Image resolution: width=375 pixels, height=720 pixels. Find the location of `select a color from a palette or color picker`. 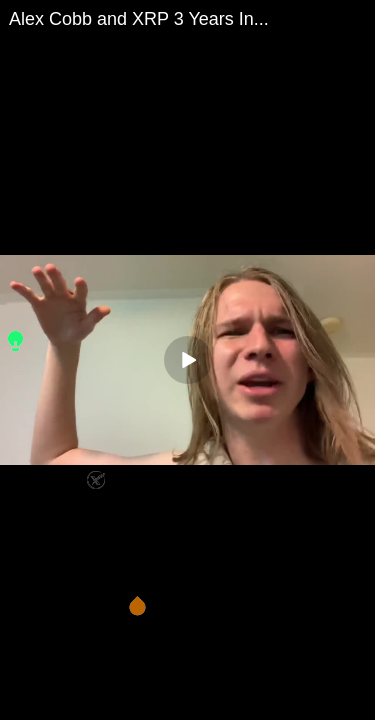

select a color from a palette or color picker is located at coordinates (137, 606).